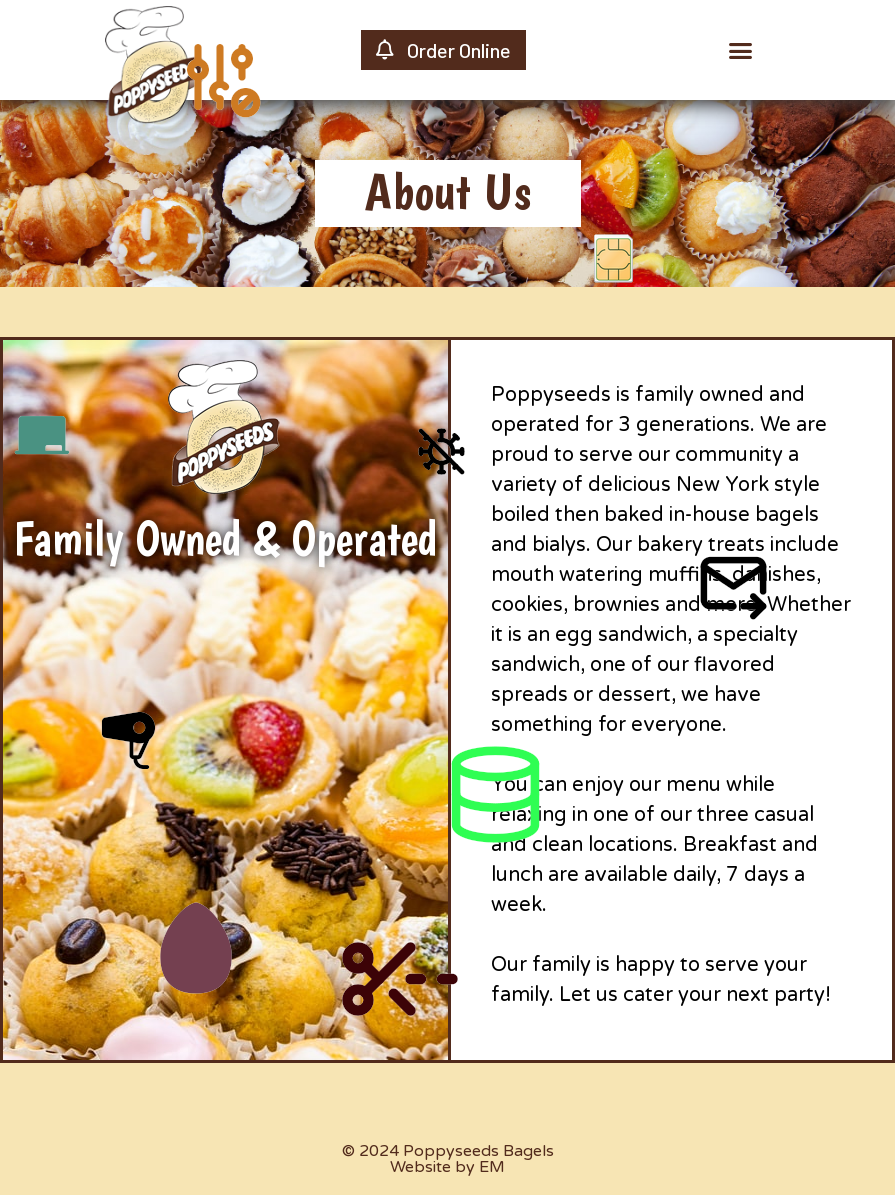 The height and width of the screenshot is (1195, 895). Describe the element at coordinates (42, 436) in the screenshot. I see `open whiteboard or presentation mode` at that location.